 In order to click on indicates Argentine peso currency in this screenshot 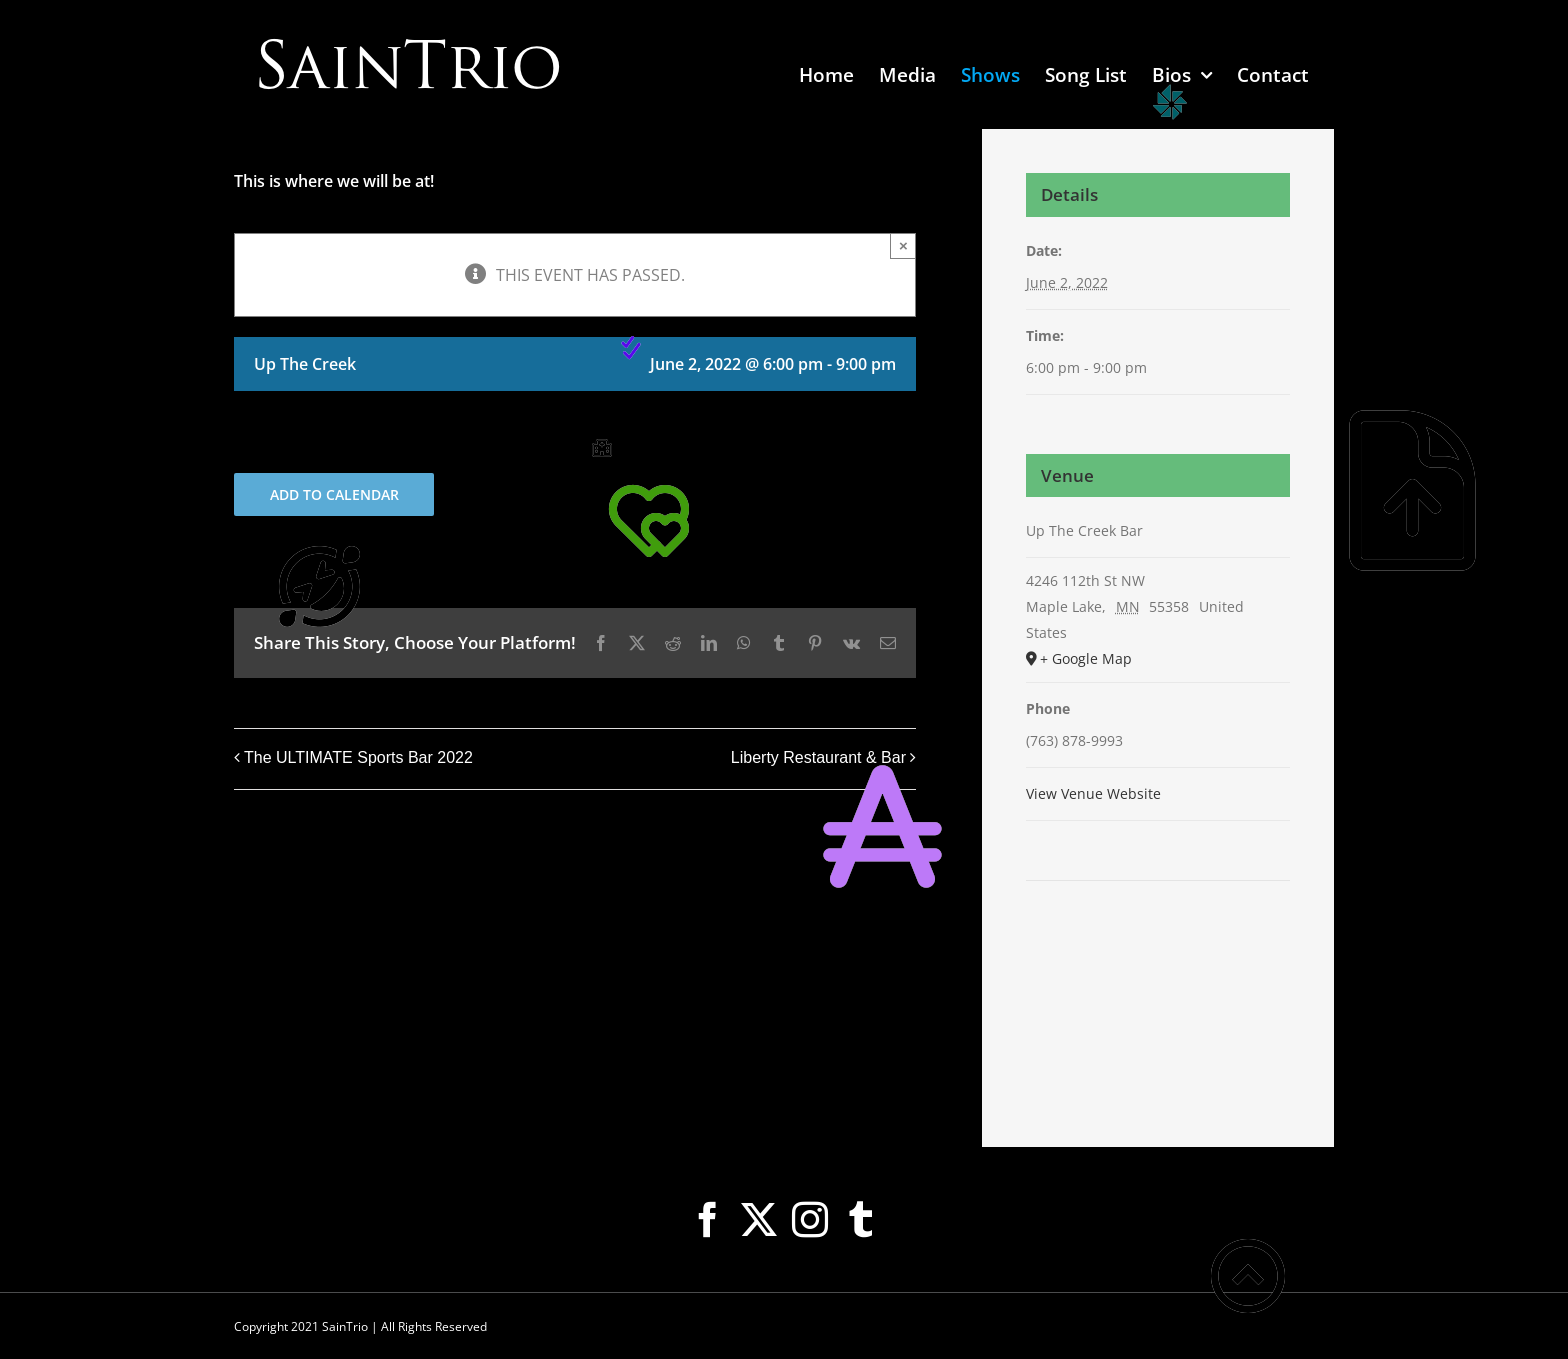, I will do `click(882, 826)`.